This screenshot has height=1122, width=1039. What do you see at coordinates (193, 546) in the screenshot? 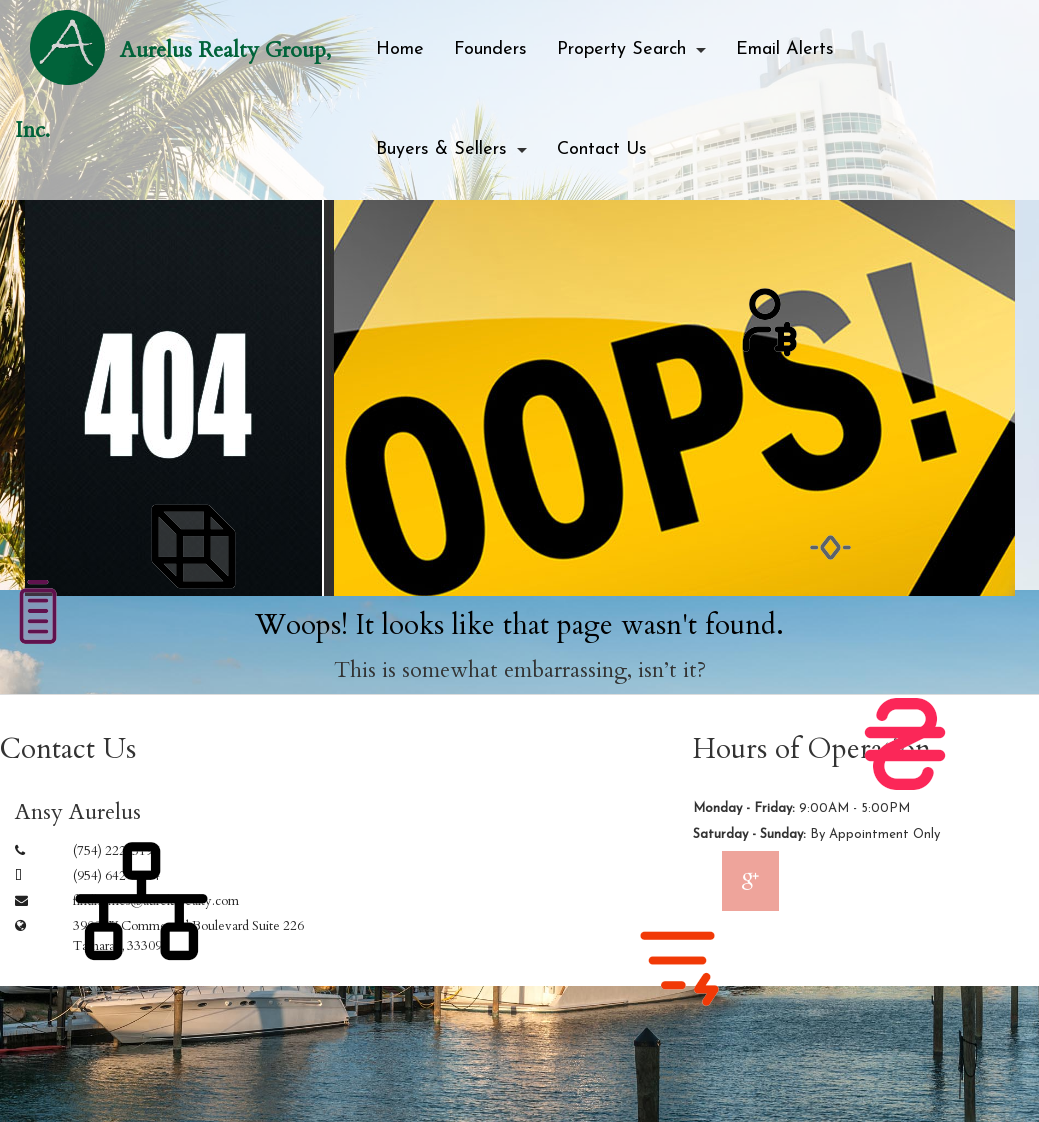
I see `view 3D model or object` at bounding box center [193, 546].